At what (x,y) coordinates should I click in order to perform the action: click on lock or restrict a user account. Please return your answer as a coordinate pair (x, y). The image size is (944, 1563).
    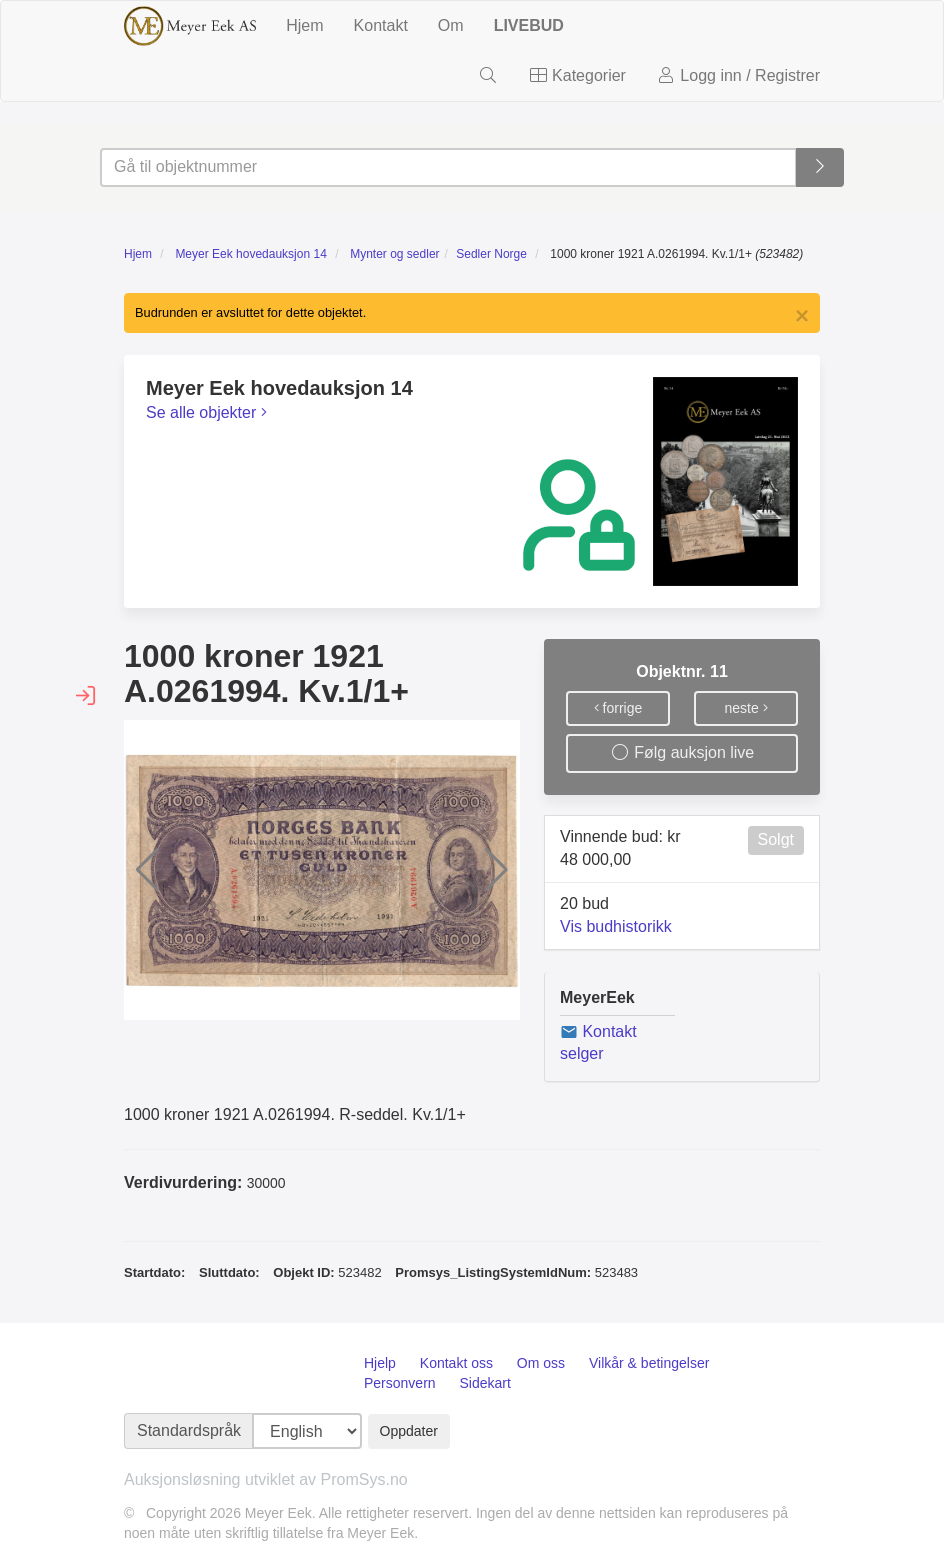
    Looking at the image, I should click on (579, 515).